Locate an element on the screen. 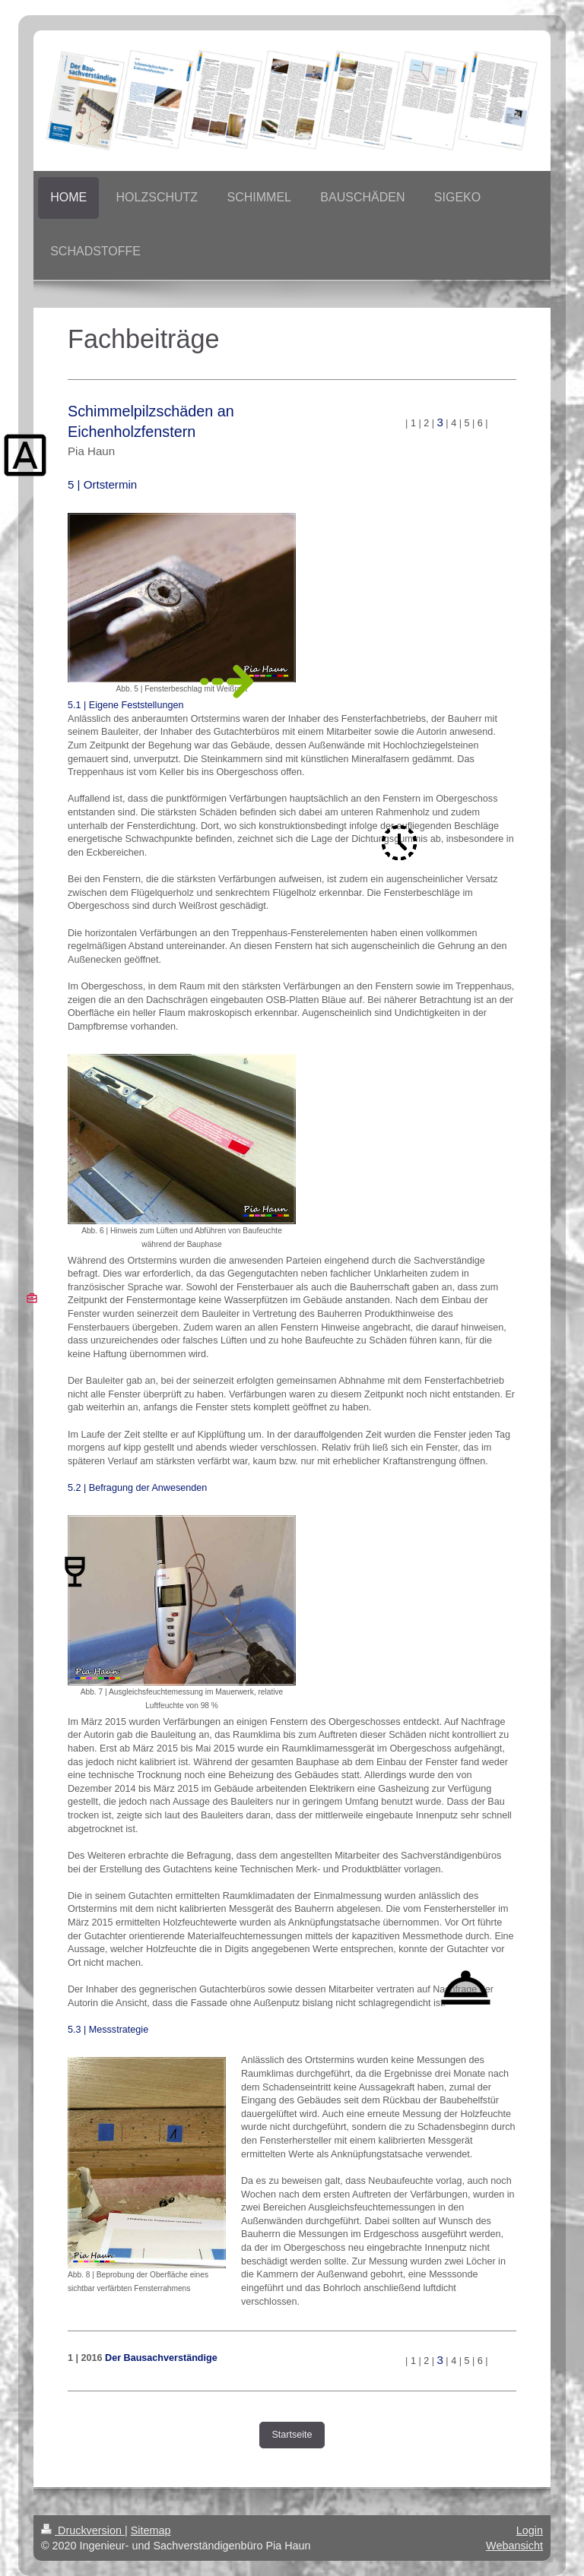 This screenshot has width=584, height=2576. indicates history tracking is disabled is located at coordinates (399, 843).